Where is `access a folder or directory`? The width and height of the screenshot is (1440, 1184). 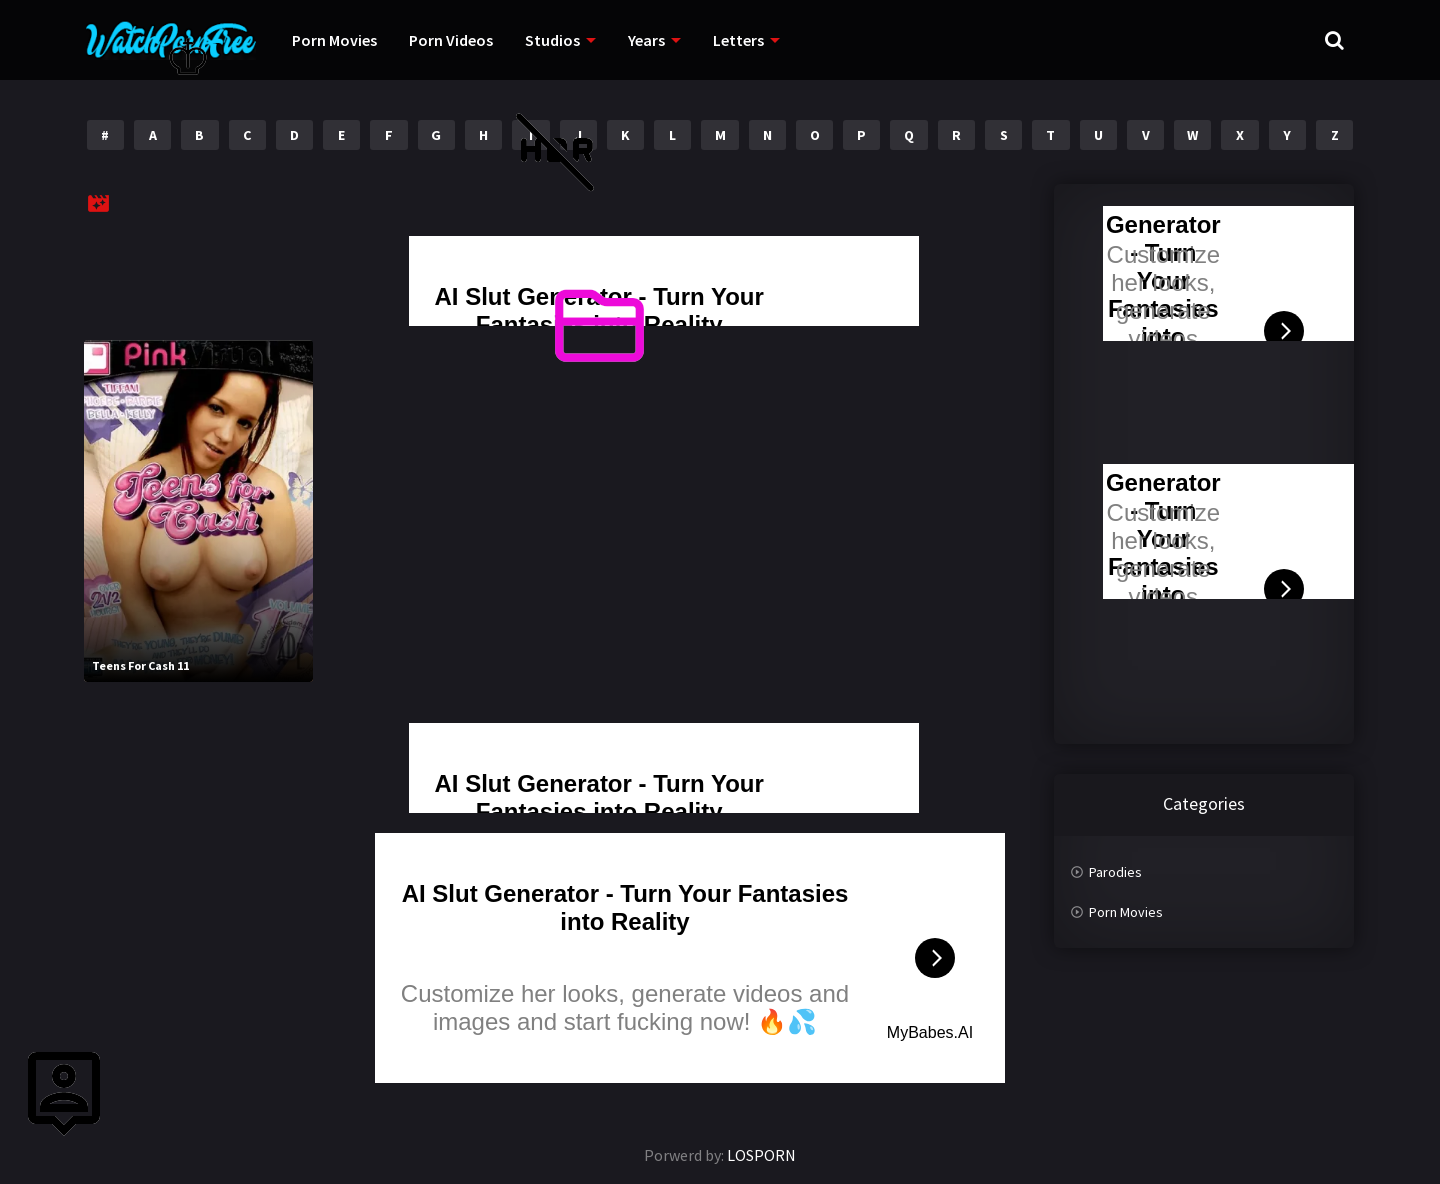
access a folder or directory is located at coordinates (599, 328).